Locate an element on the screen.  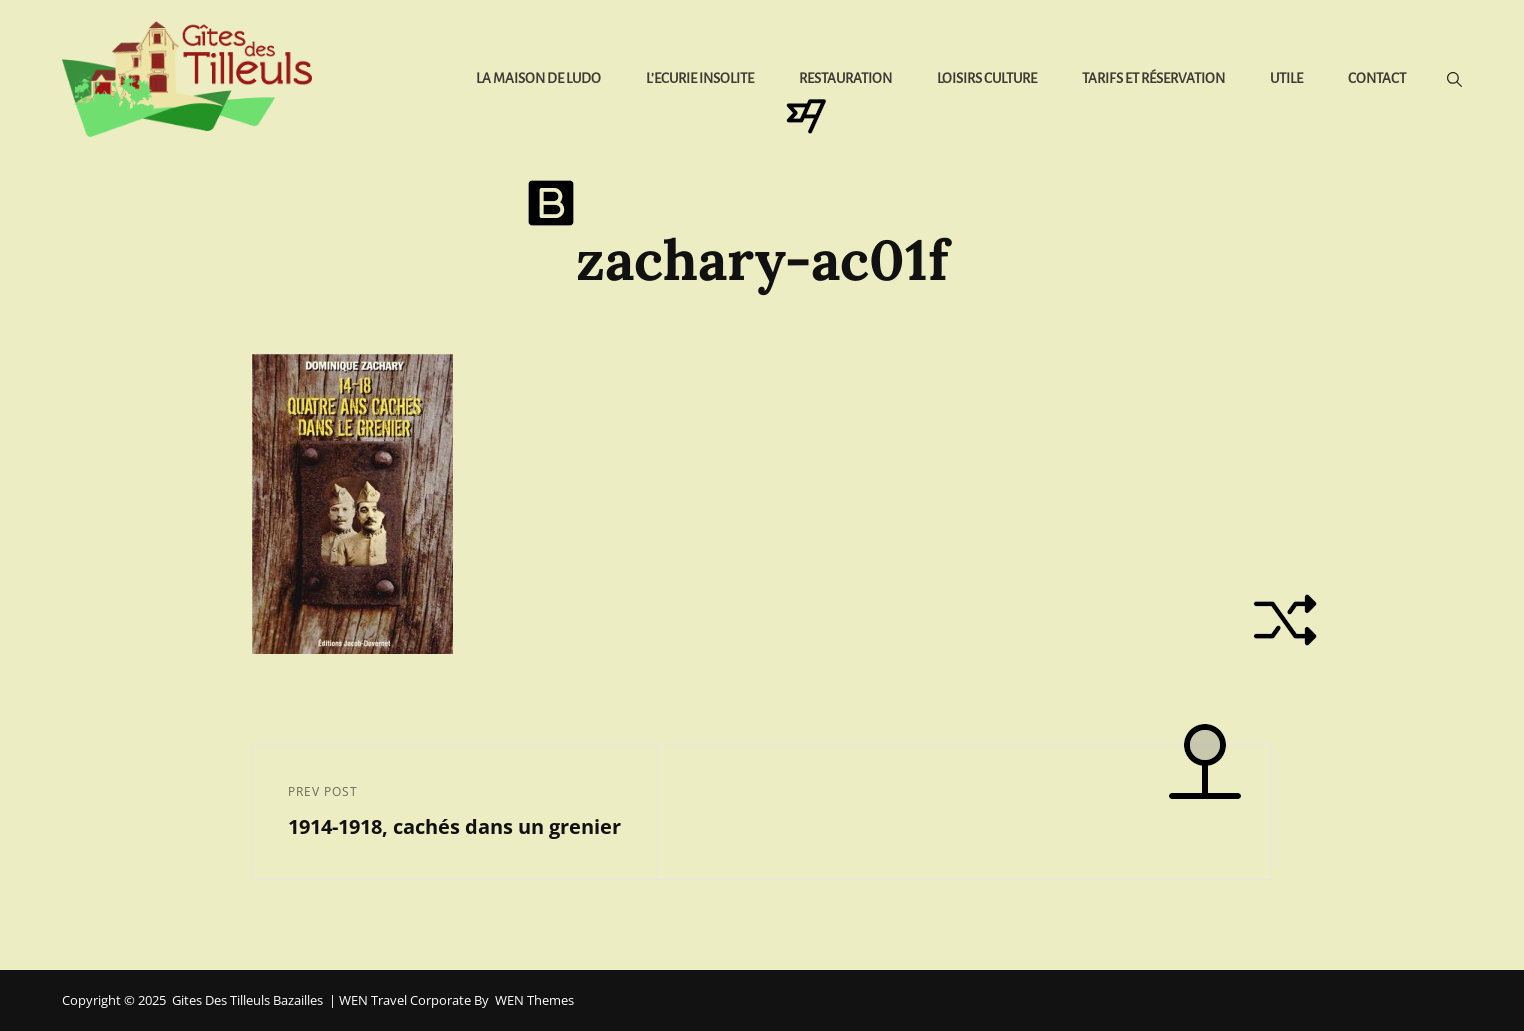
flag or mark an item for follow-up is located at coordinates (806, 115).